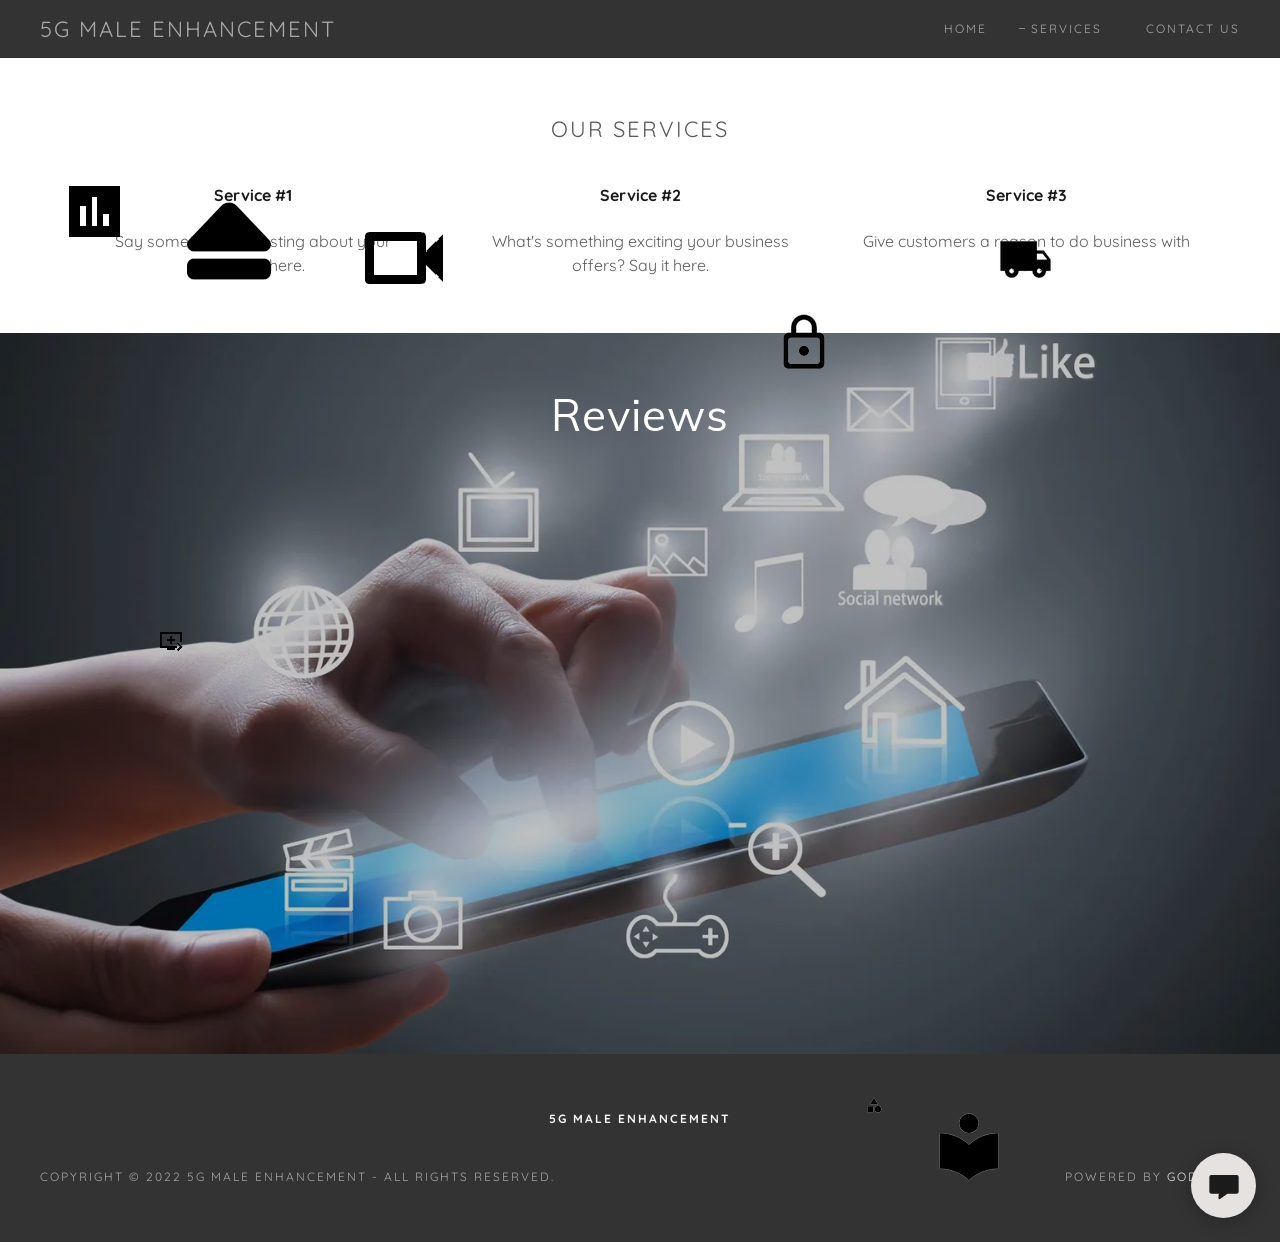  I want to click on track your delivery status, so click(1025, 259).